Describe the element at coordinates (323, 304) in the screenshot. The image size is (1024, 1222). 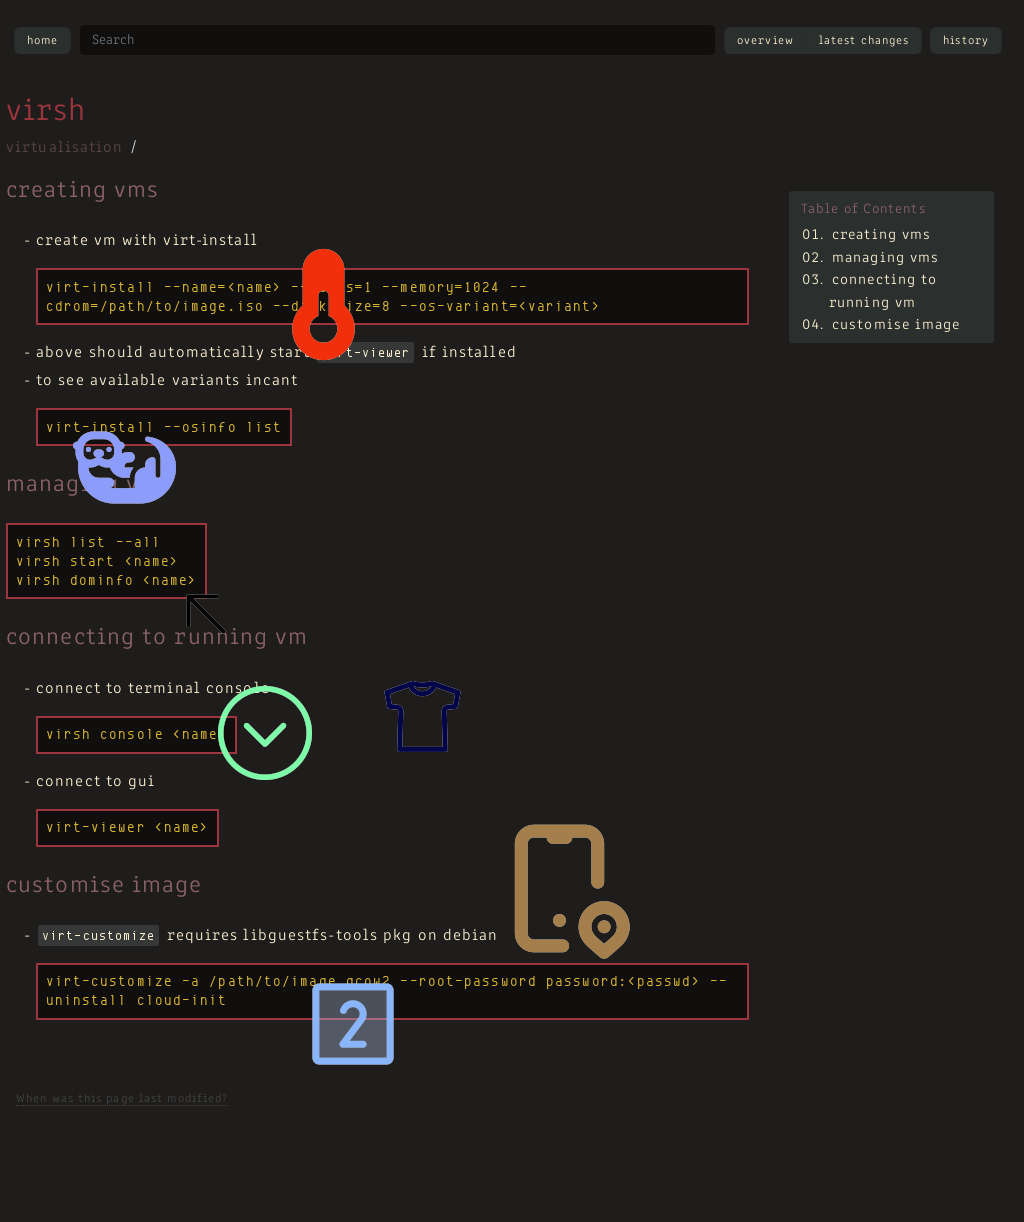
I see `indicates moderate temperature level` at that location.